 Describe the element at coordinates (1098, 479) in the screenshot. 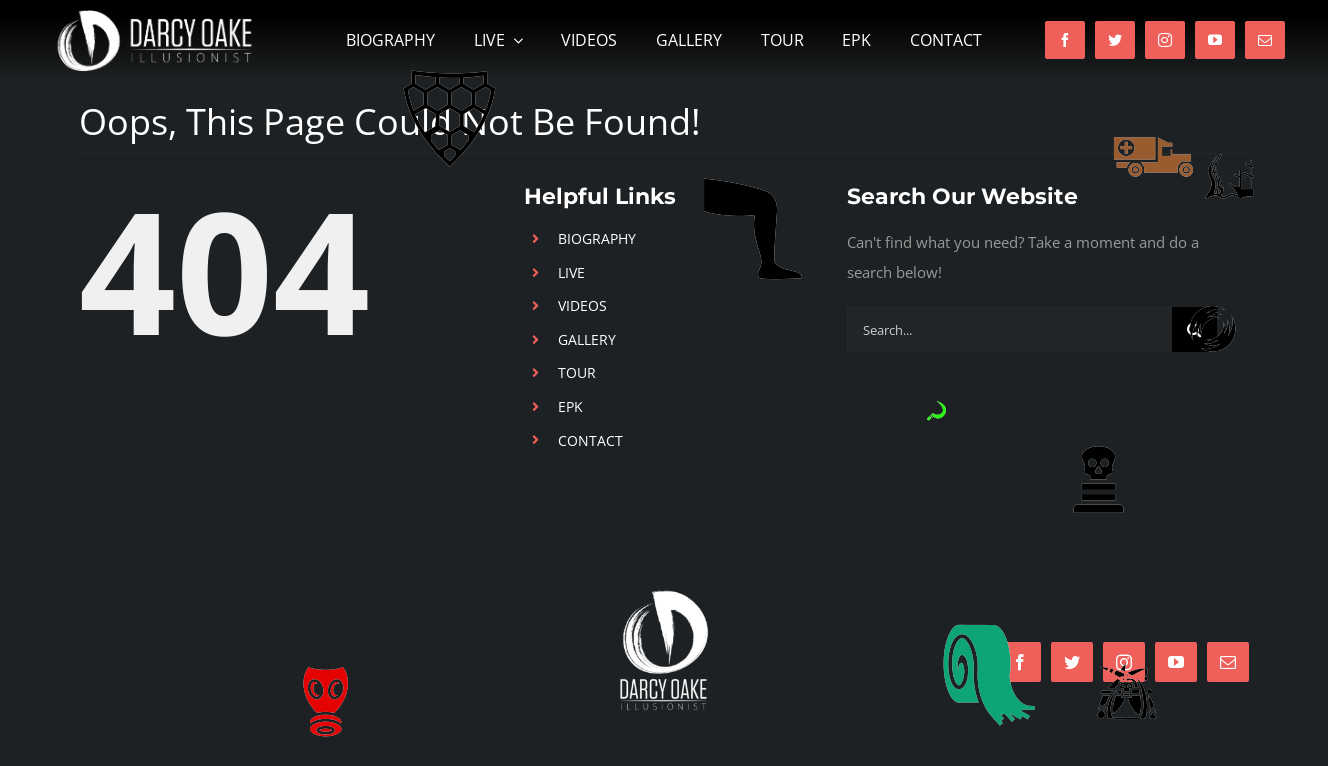

I see `indicates a telefrag kill in-game` at that location.